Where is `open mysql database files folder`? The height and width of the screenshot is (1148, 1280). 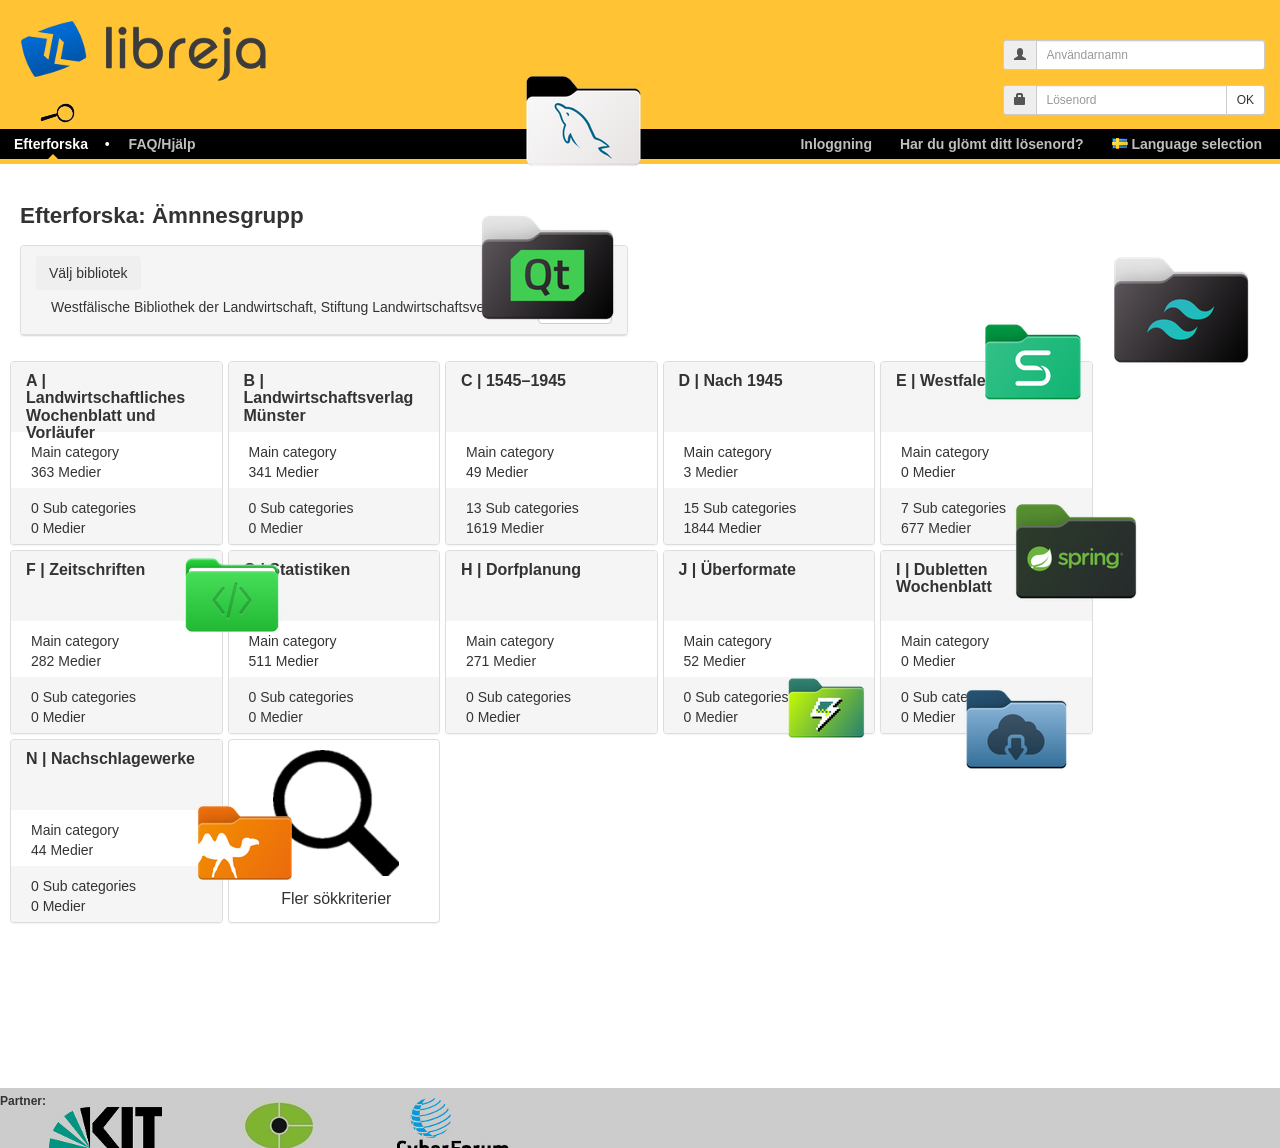
open mysql database files folder is located at coordinates (583, 124).